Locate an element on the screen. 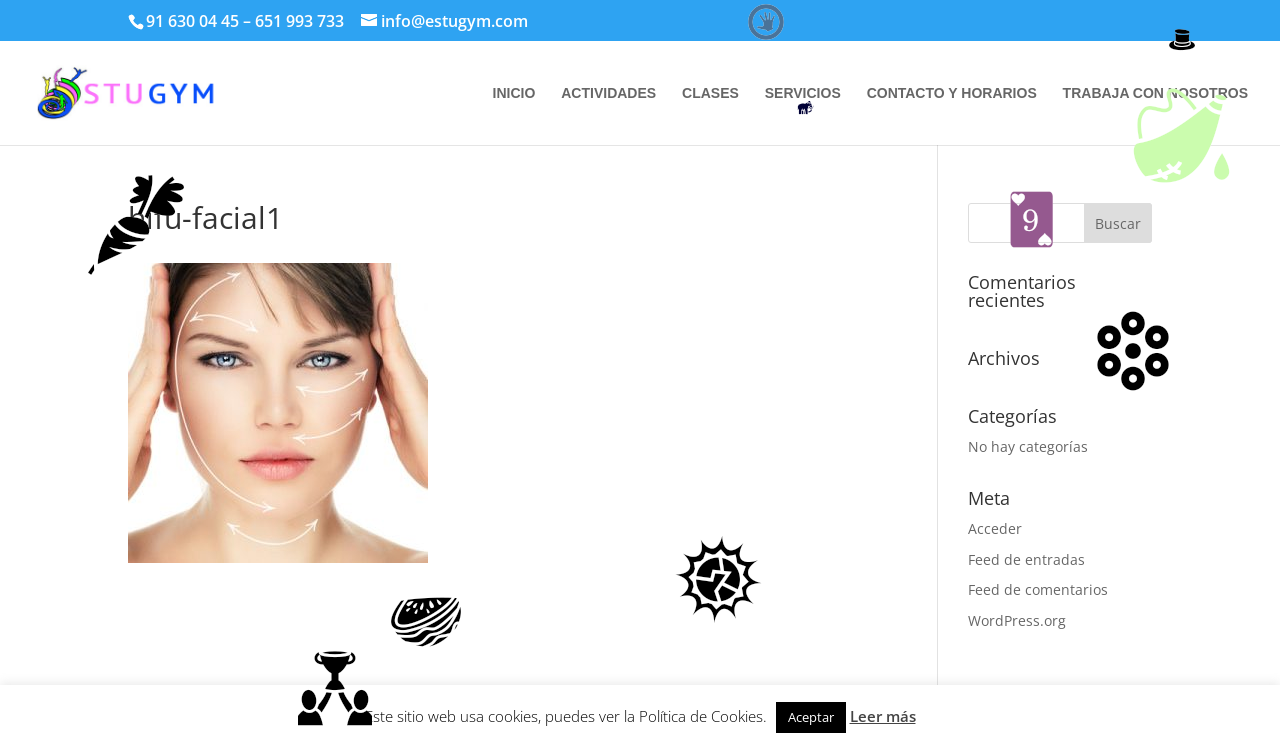  nine of hearts playing card is located at coordinates (1031, 219).